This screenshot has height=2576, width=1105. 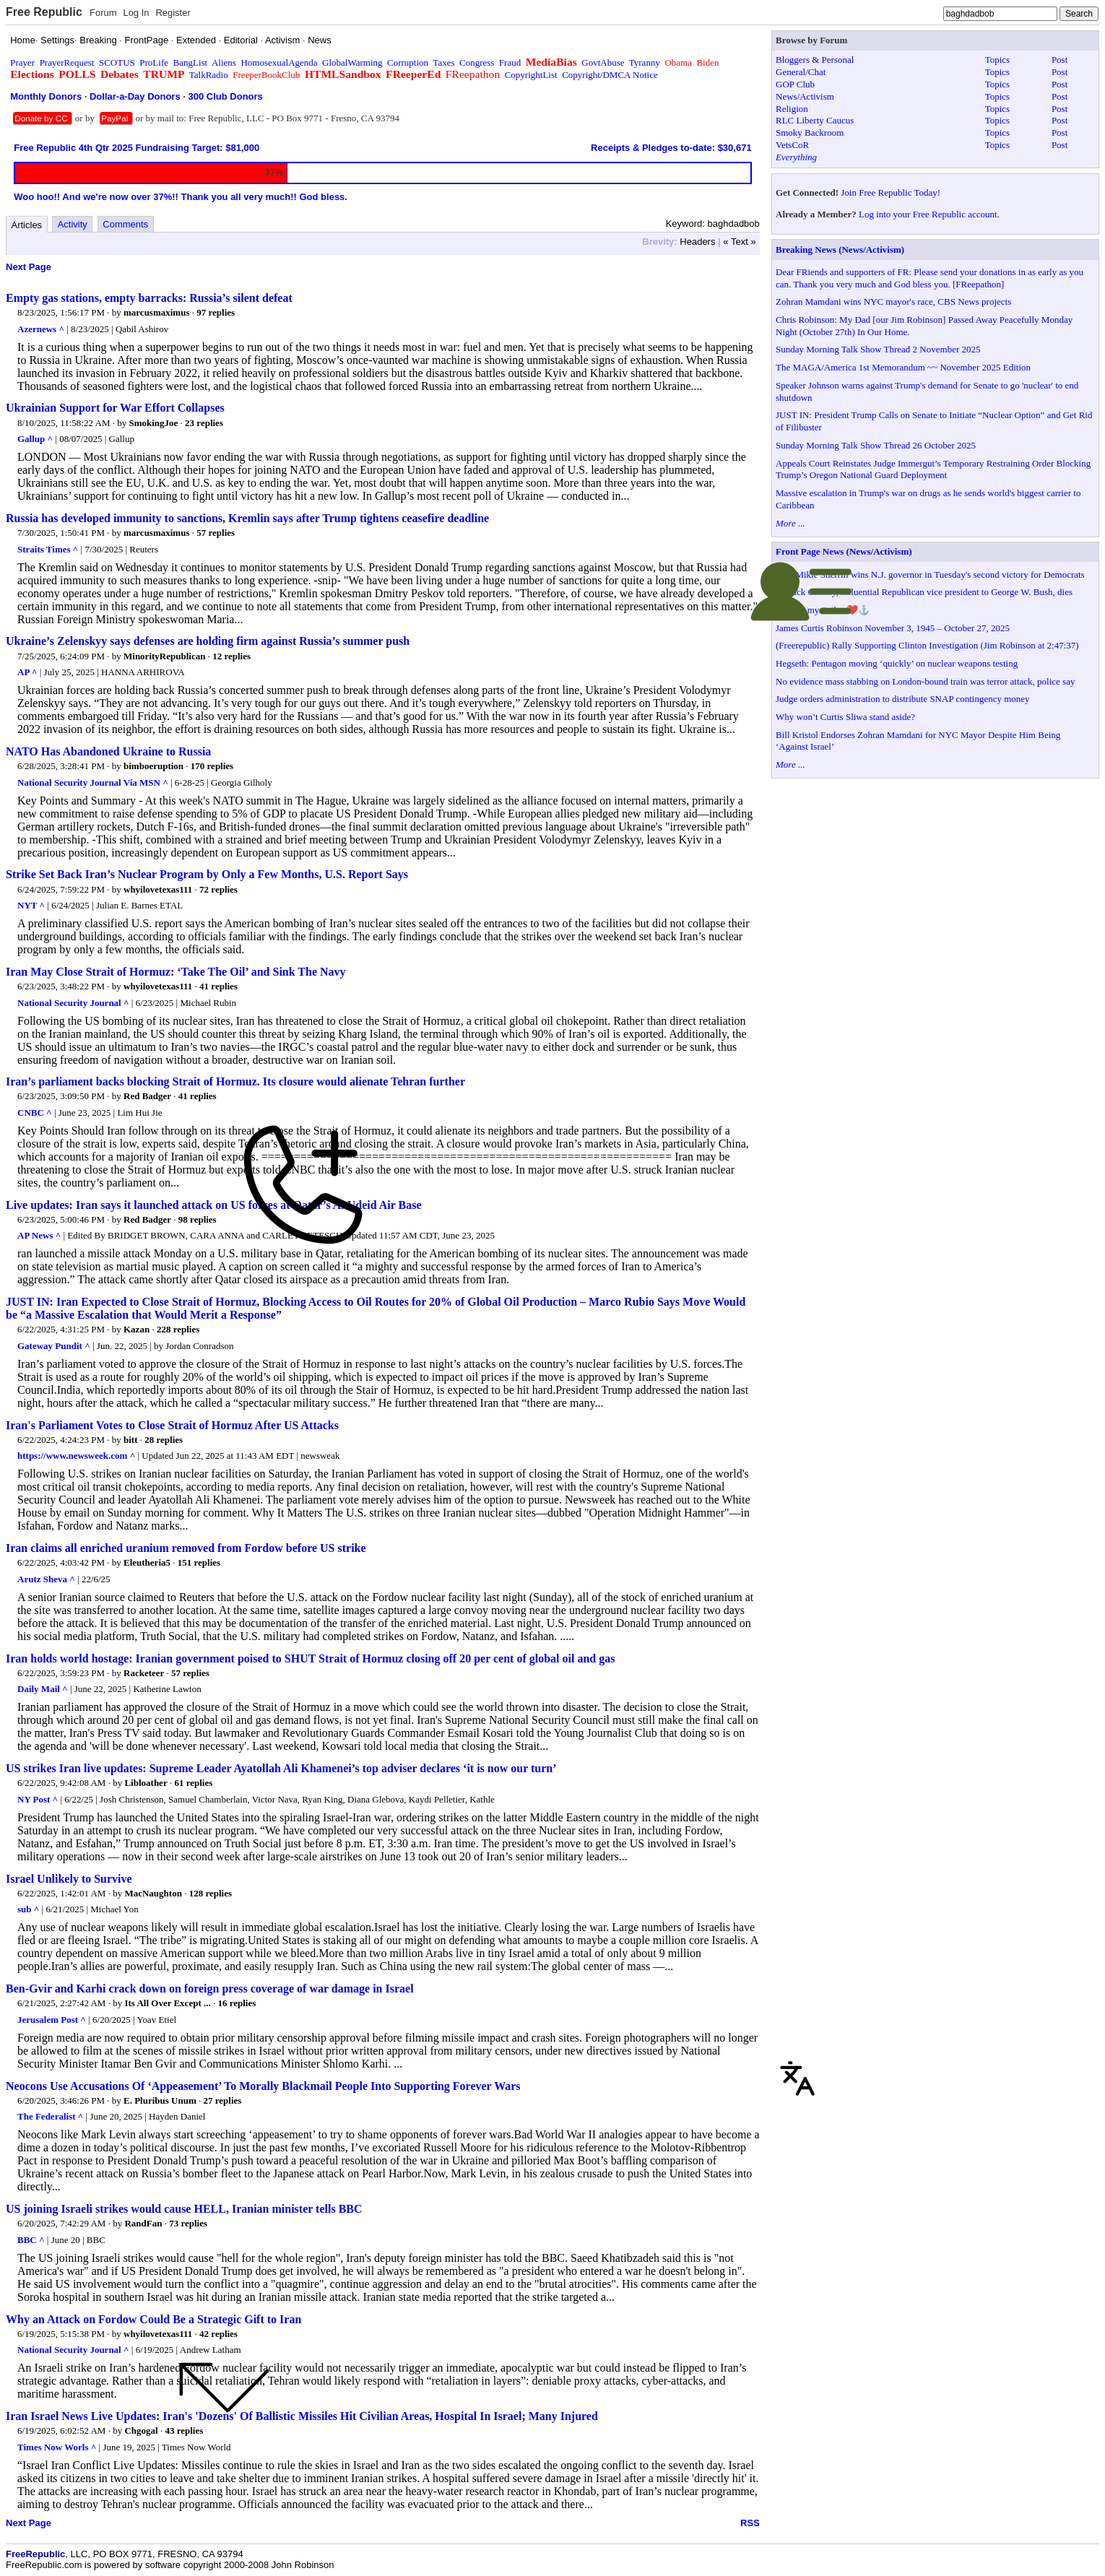 What do you see at coordinates (797, 2078) in the screenshot?
I see `change language settings` at bounding box center [797, 2078].